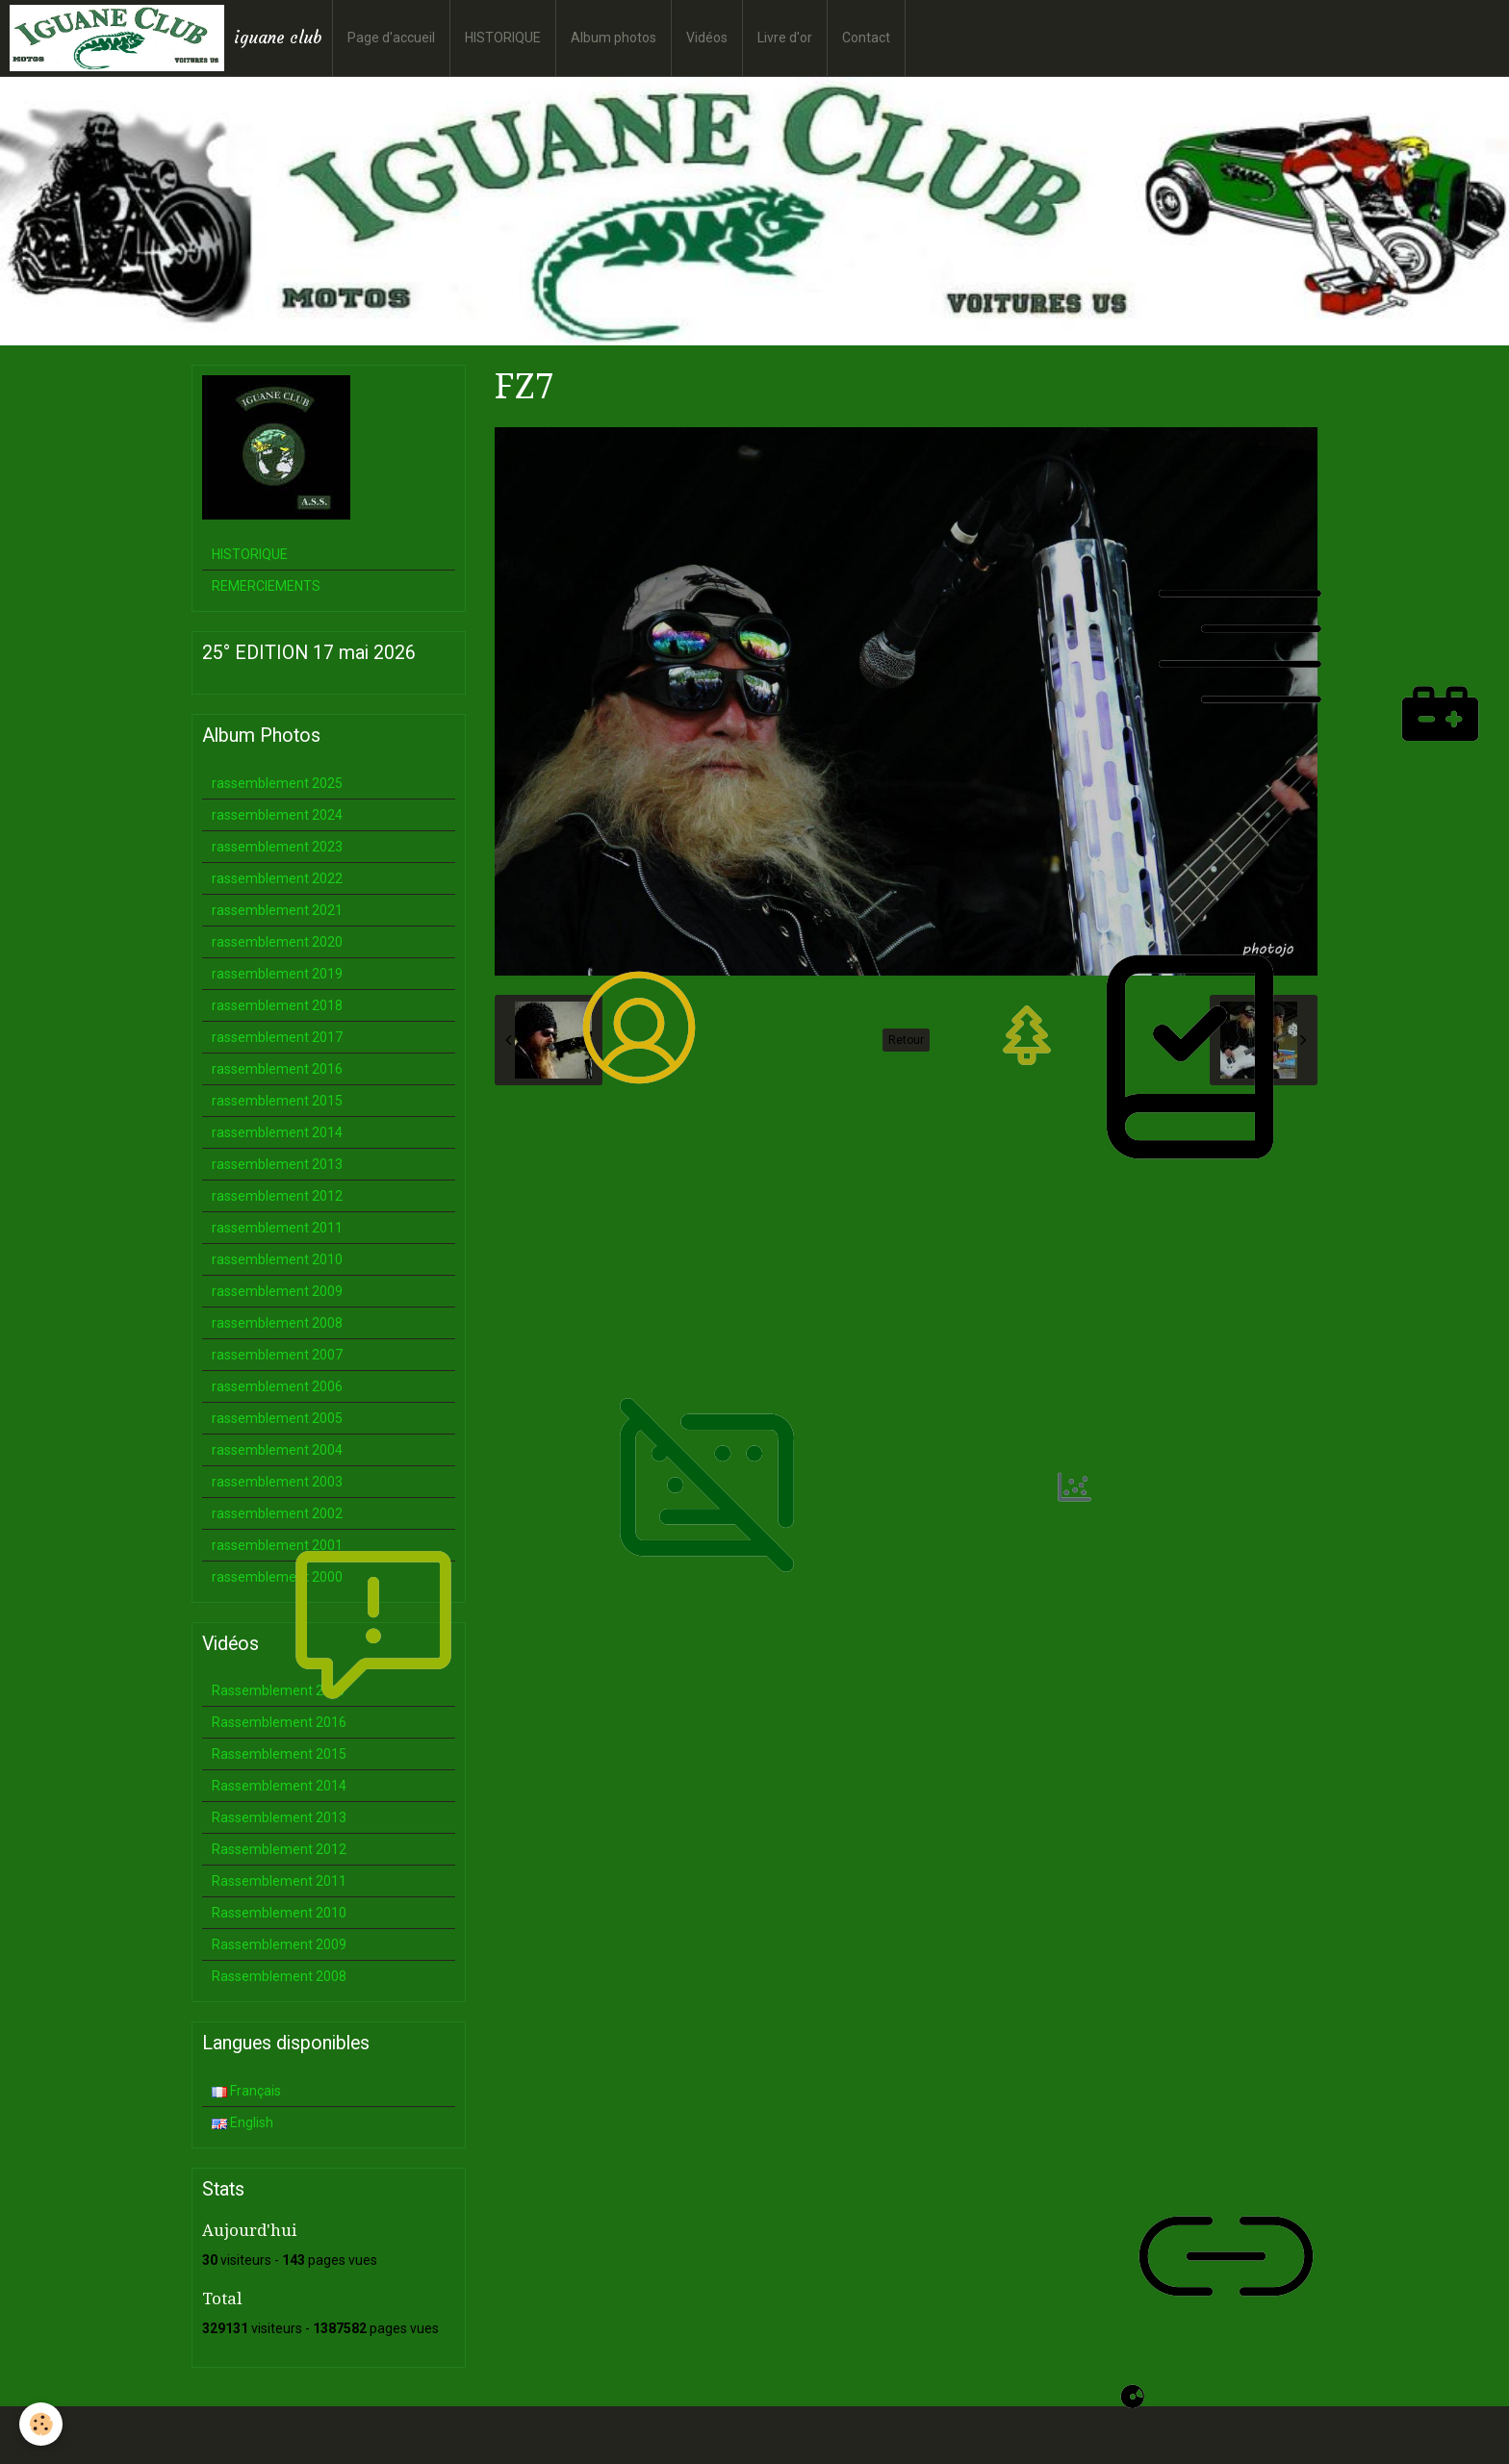  Describe the element at coordinates (1074, 1486) in the screenshot. I see `view scatter plot data visualization` at that location.